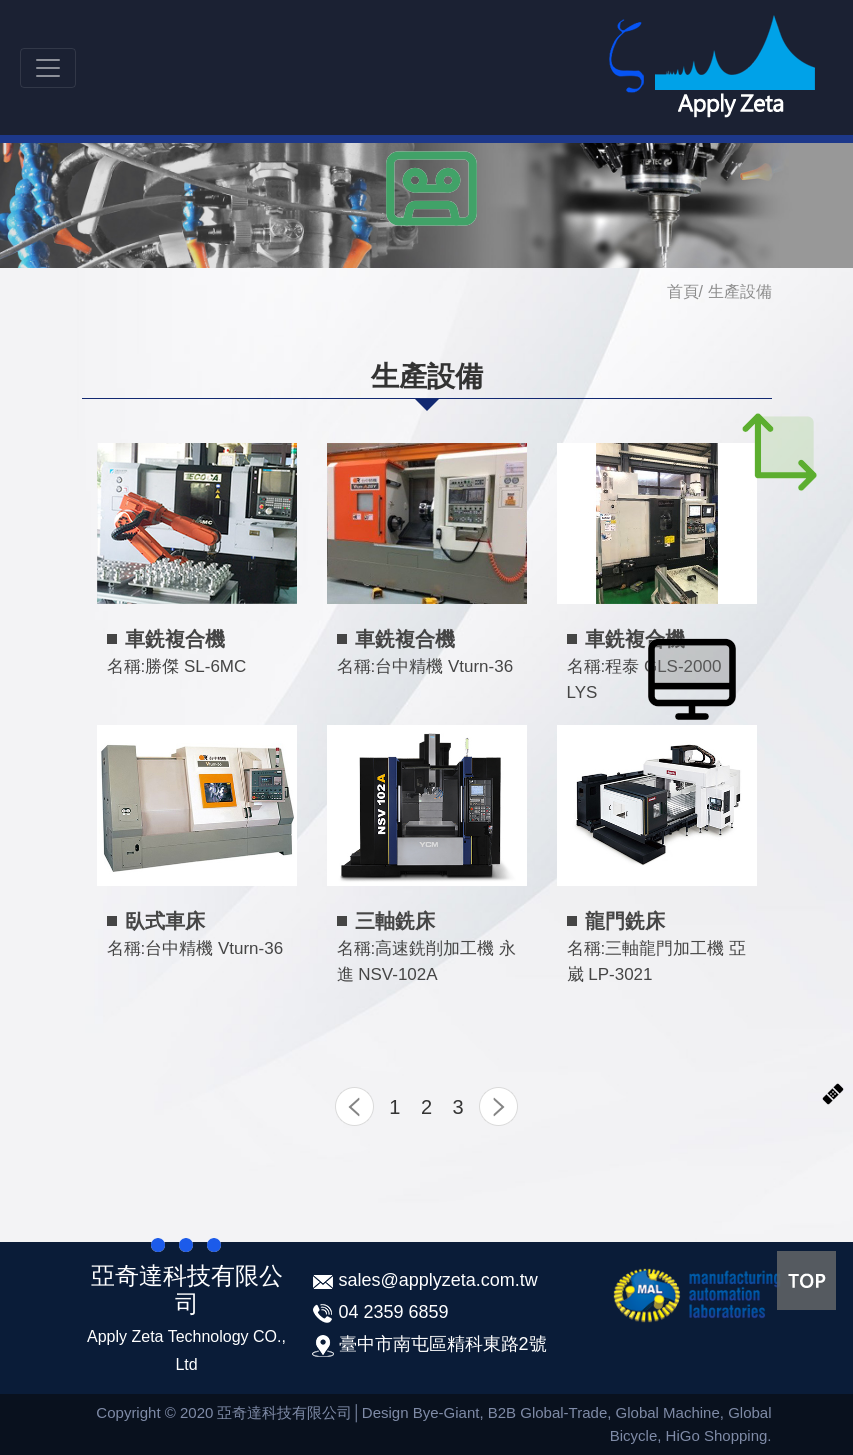  Describe the element at coordinates (692, 676) in the screenshot. I see `switch to desktop view` at that location.